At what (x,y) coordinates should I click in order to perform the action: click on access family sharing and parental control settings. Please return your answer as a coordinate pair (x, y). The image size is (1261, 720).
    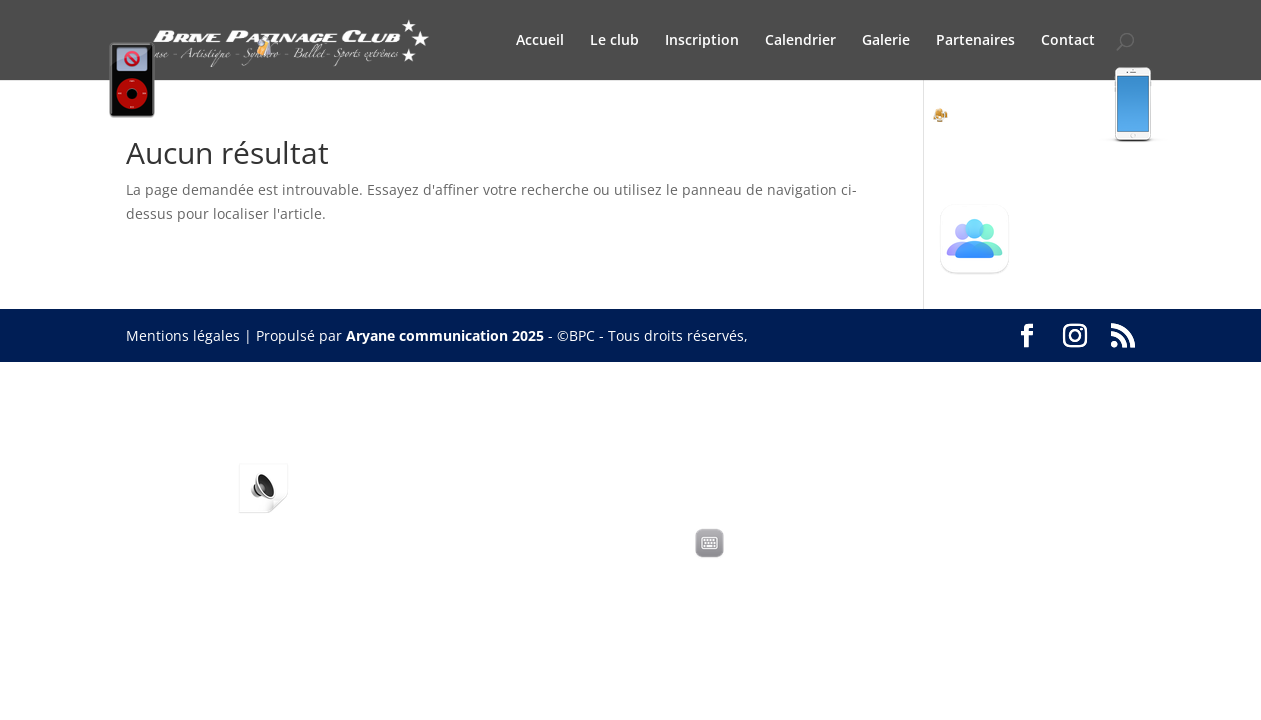
    Looking at the image, I should click on (974, 238).